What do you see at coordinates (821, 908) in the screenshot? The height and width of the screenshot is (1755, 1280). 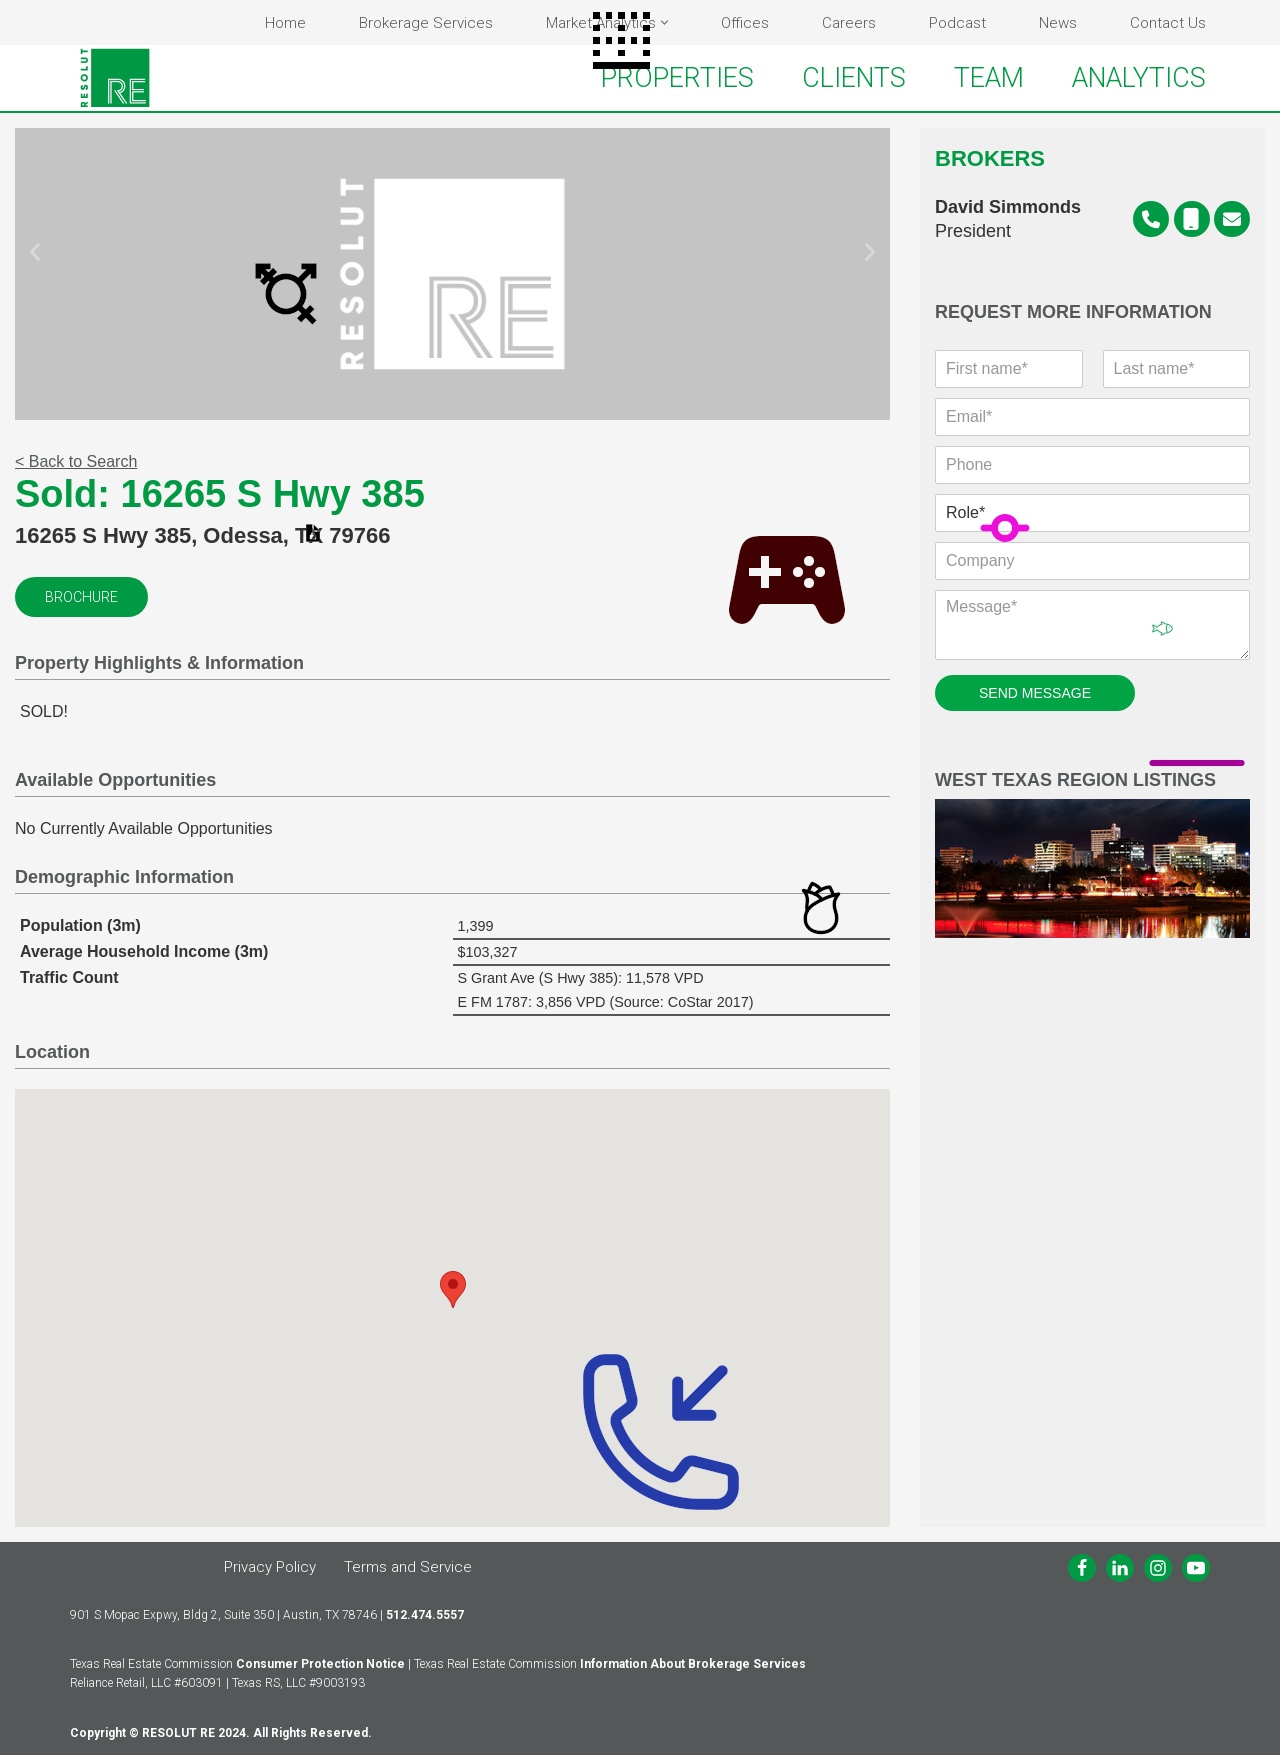 I see `add to favorites or wishlist` at bounding box center [821, 908].